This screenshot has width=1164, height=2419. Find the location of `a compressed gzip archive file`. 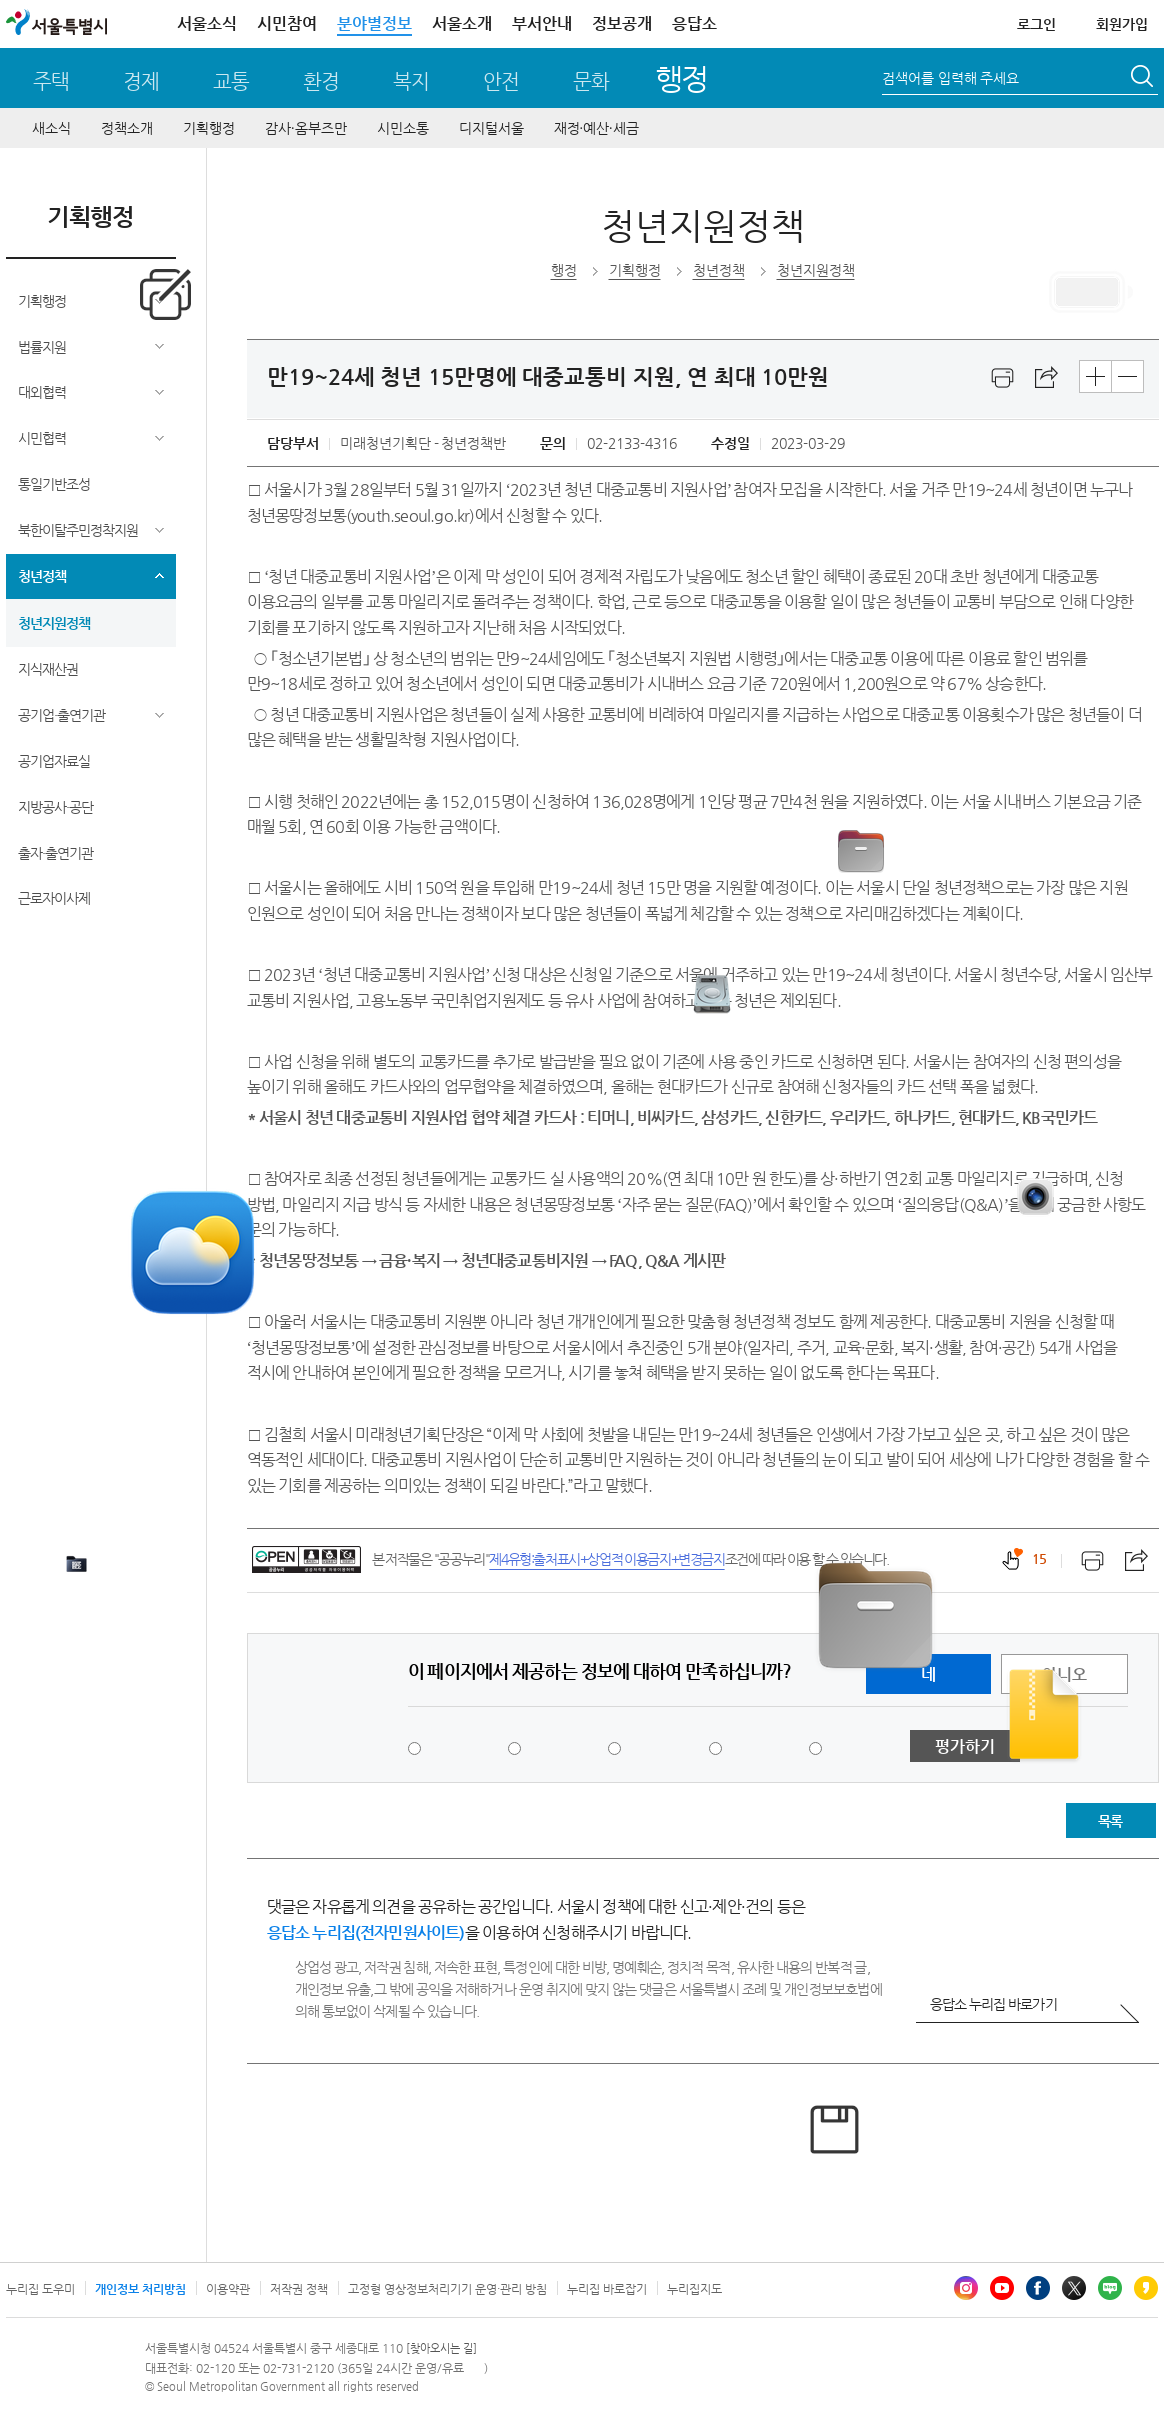

a compressed gzip archive file is located at coordinates (1044, 1716).